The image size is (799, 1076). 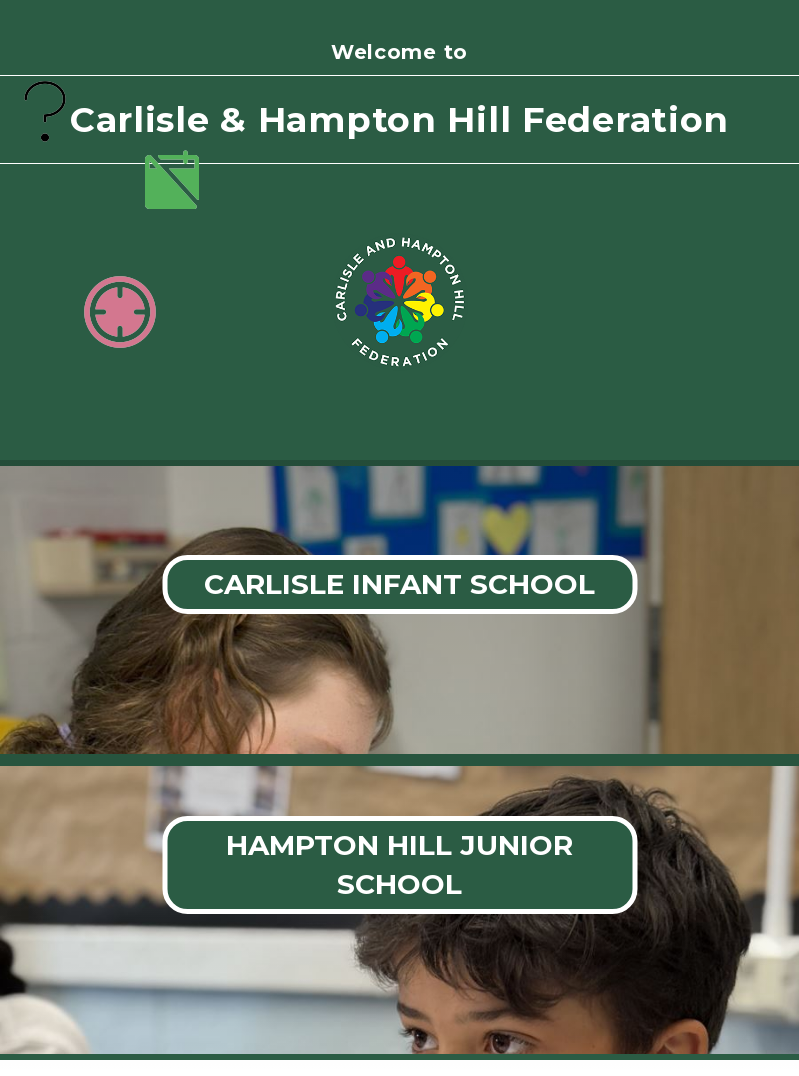 What do you see at coordinates (172, 182) in the screenshot?
I see `disable or cancel calendar events` at bounding box center [172, 182].